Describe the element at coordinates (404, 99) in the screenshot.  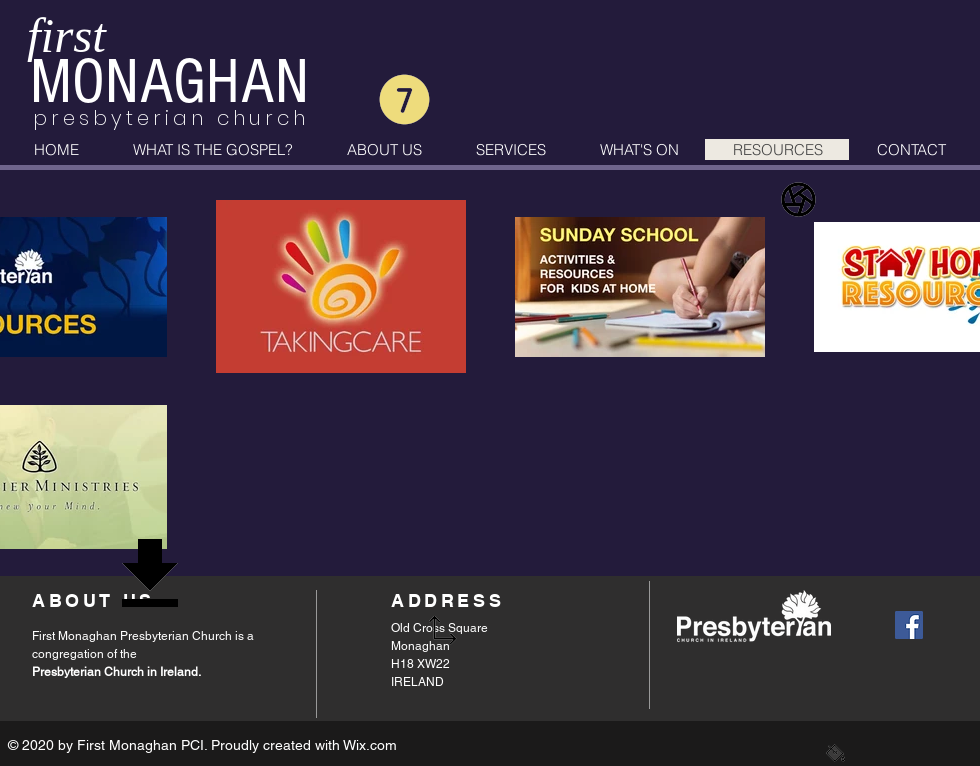
I see `indicates step 7 in a multi-step process` at that location.